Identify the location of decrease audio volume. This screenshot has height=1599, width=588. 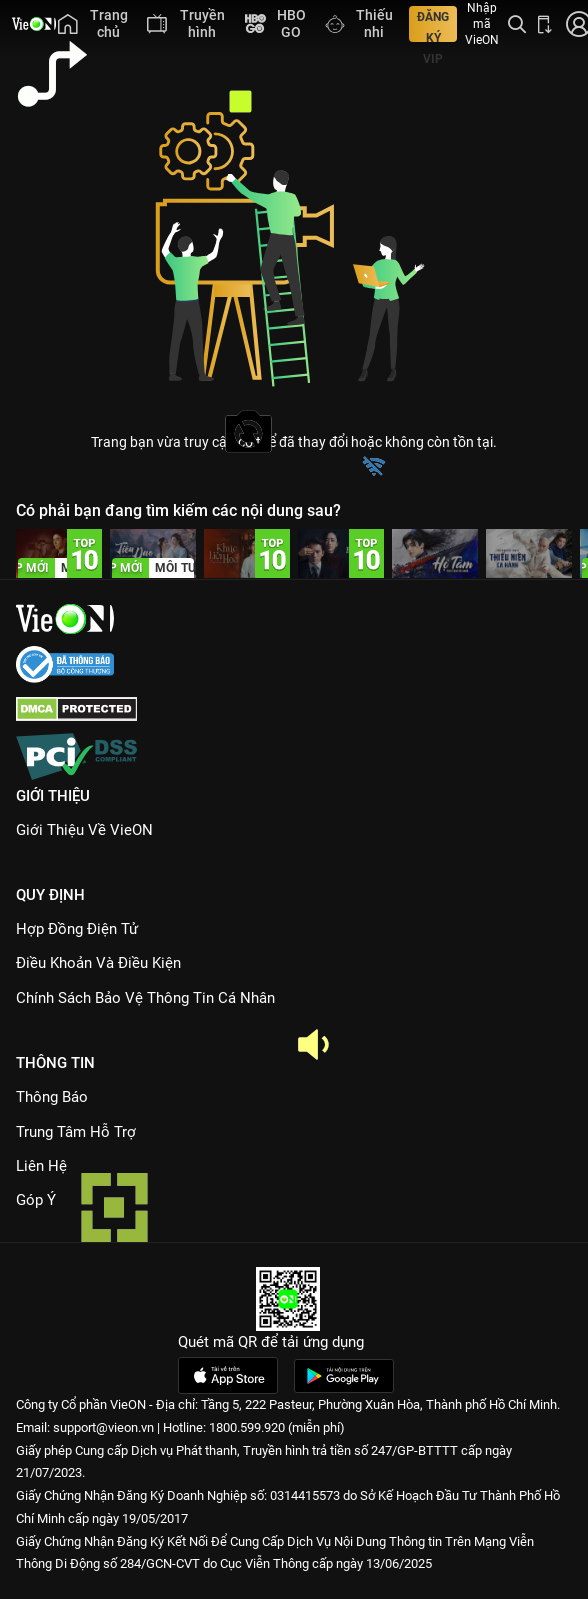
(312, 1044).